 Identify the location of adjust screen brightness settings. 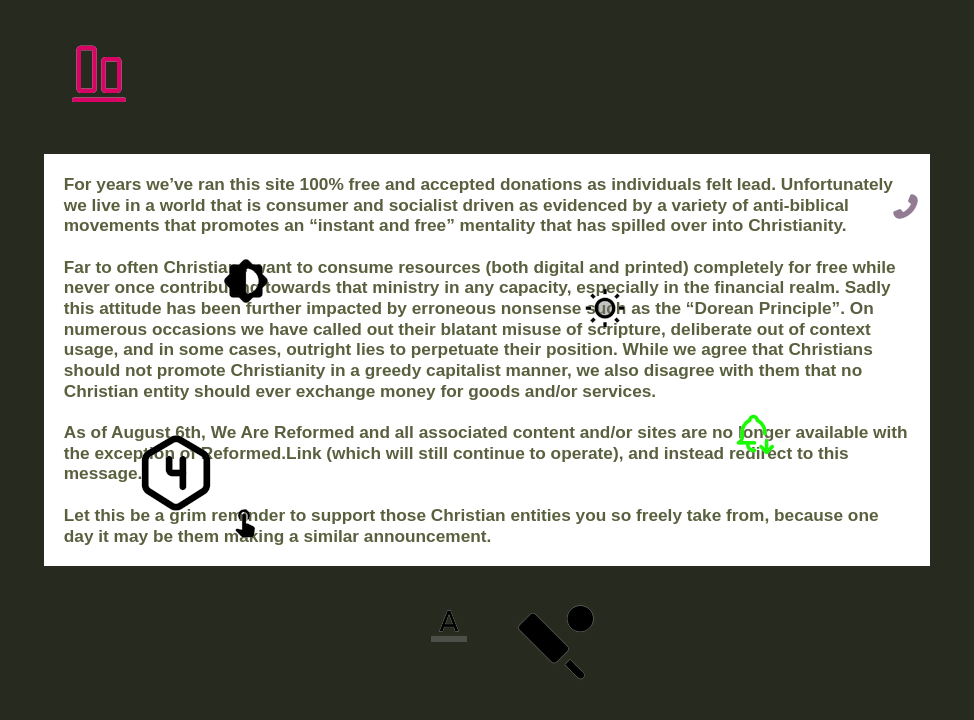
(246, 281).